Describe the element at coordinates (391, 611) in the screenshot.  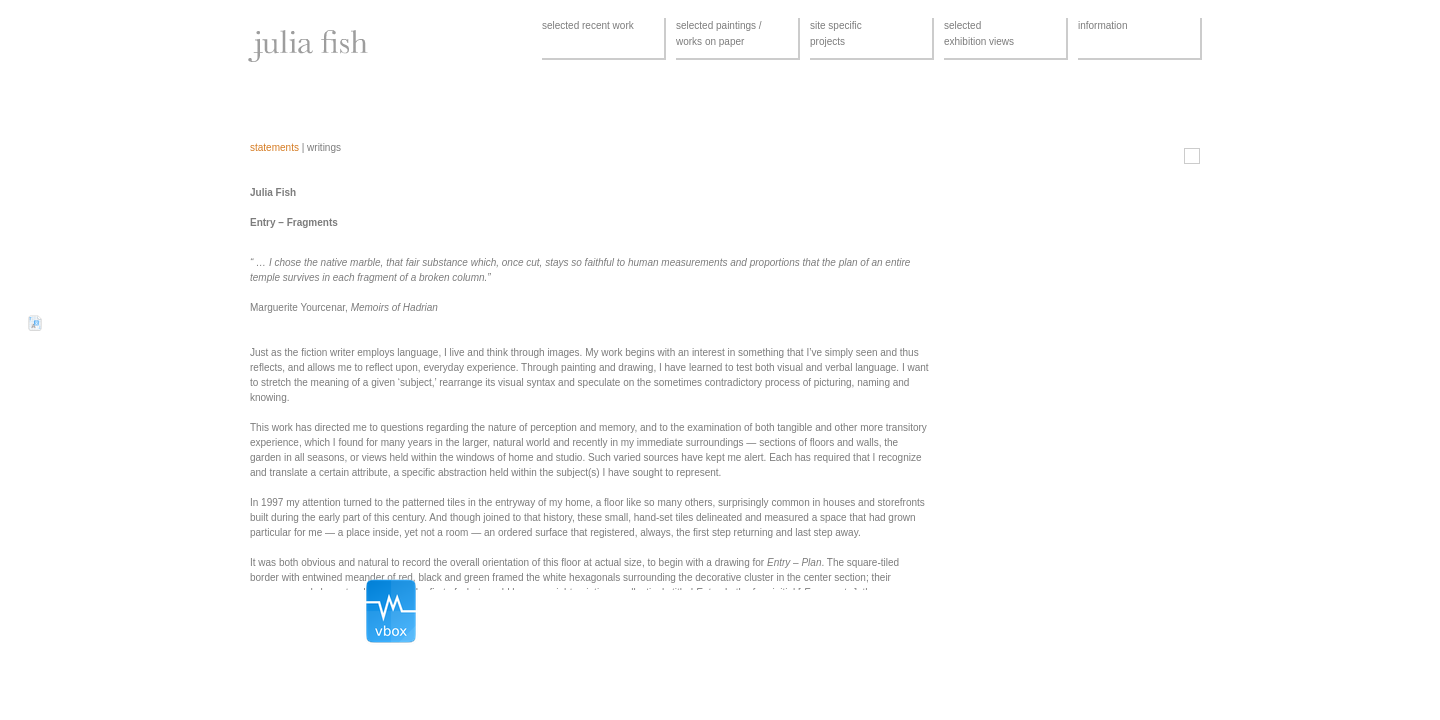
I see `virtualbox virtual machine configuration file` at that location.